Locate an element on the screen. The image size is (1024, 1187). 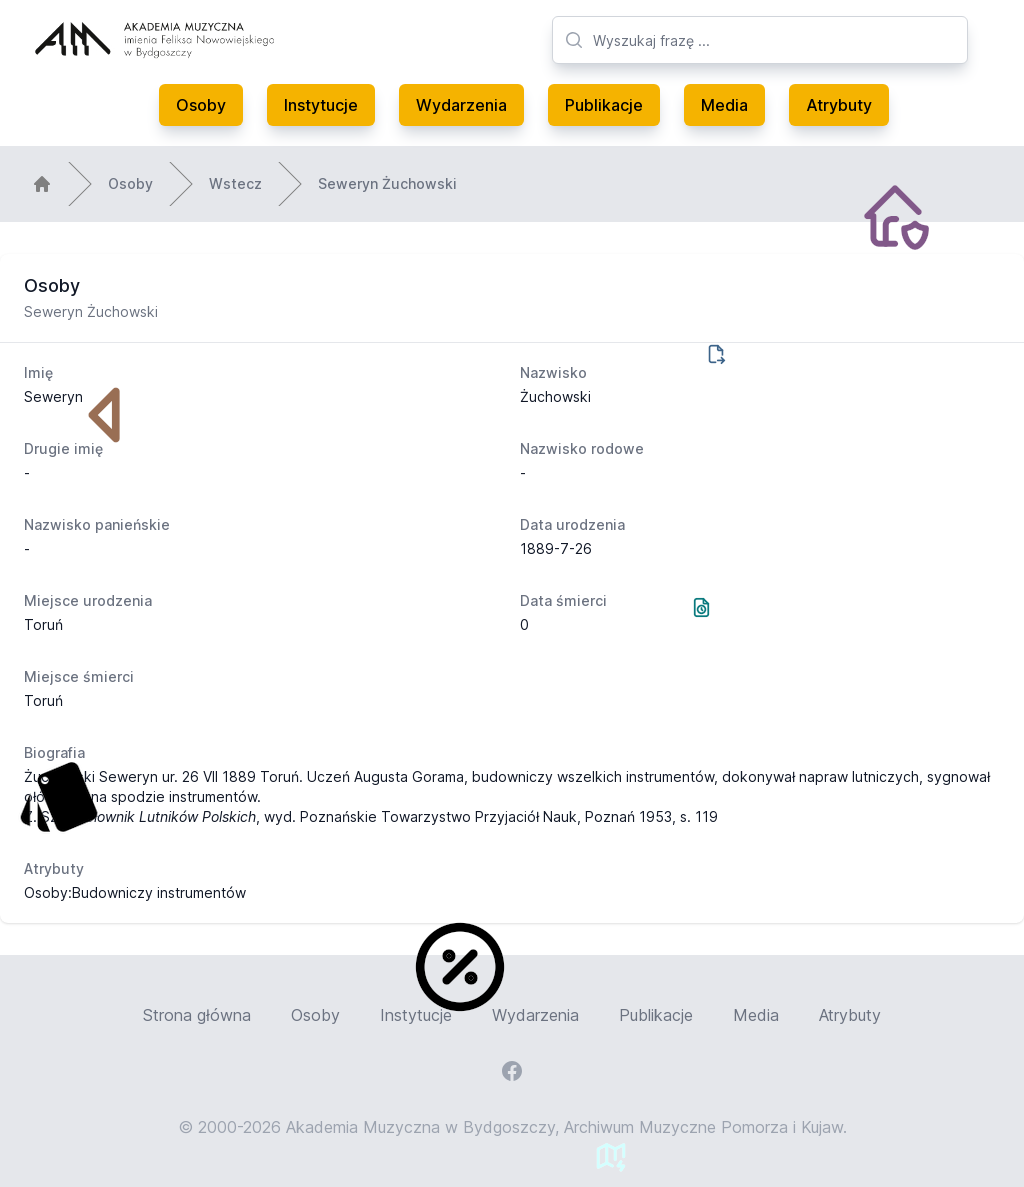
home security settings is located at coordinates (895, 216).